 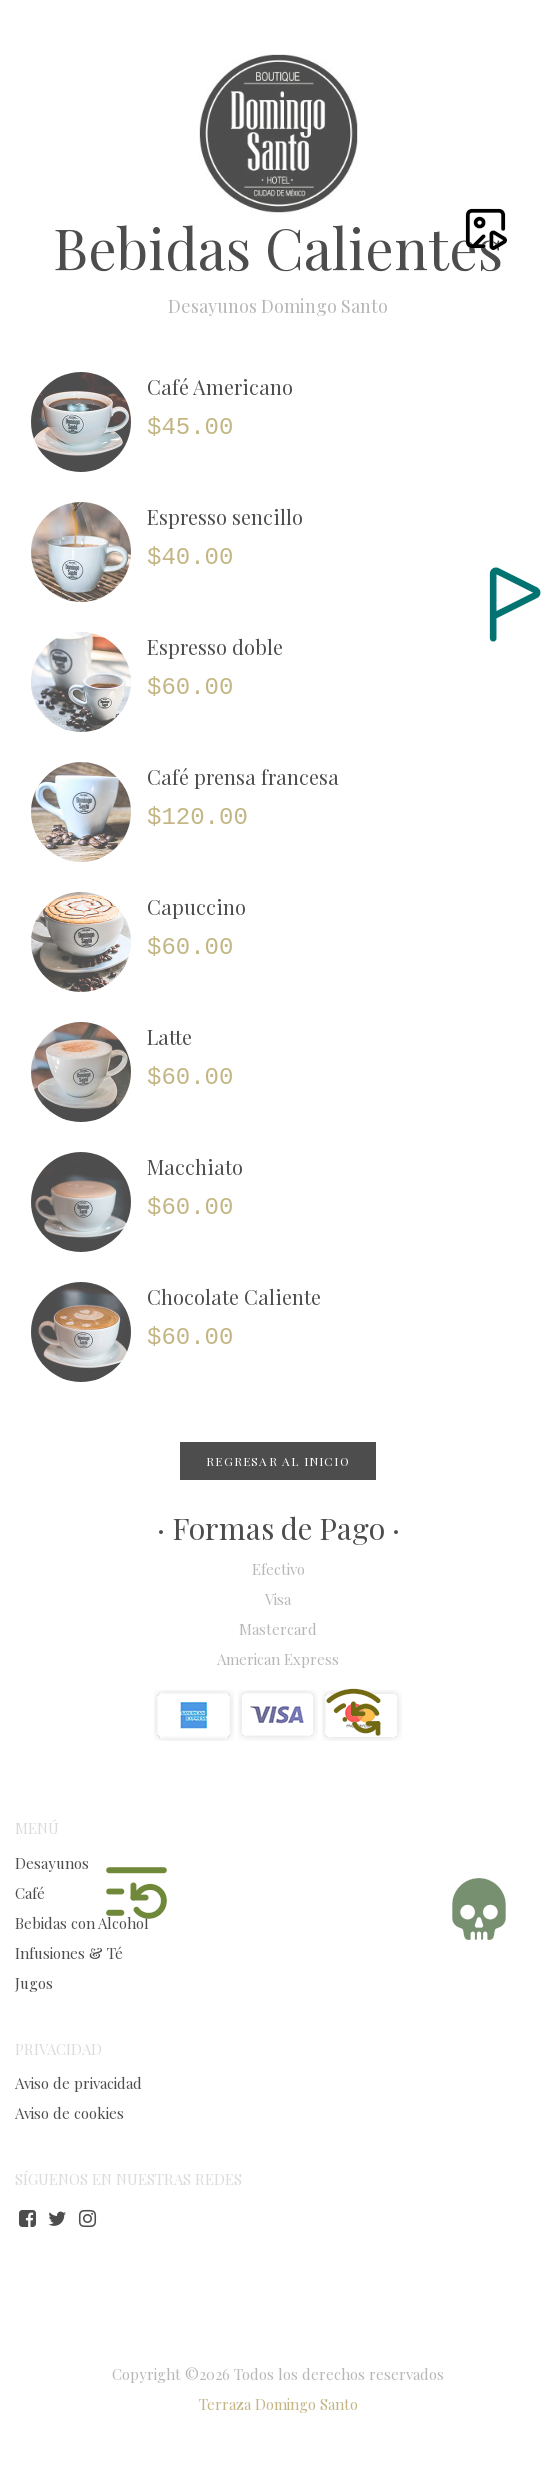 What do you see at coordinates (353, 1708) in the screenshot?
I see `sync data over wifi connection` at bounding box center [353, 1708].